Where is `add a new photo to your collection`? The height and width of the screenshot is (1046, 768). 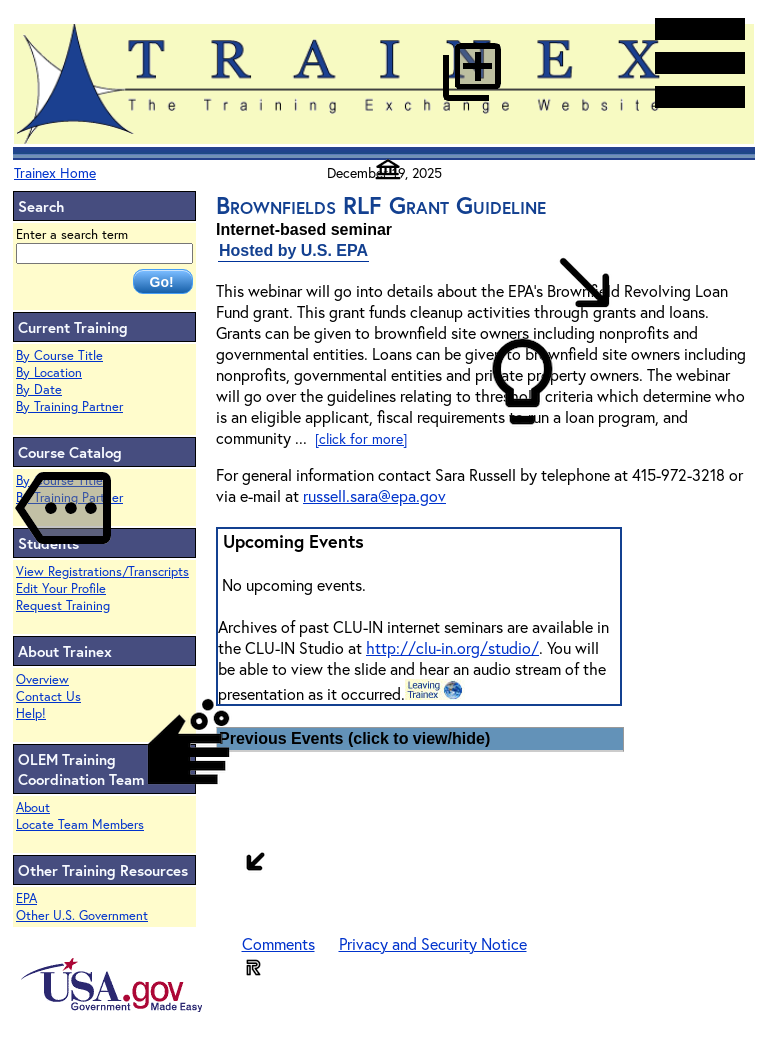 add a new photo to your collection is located at coordinates (472, 72).